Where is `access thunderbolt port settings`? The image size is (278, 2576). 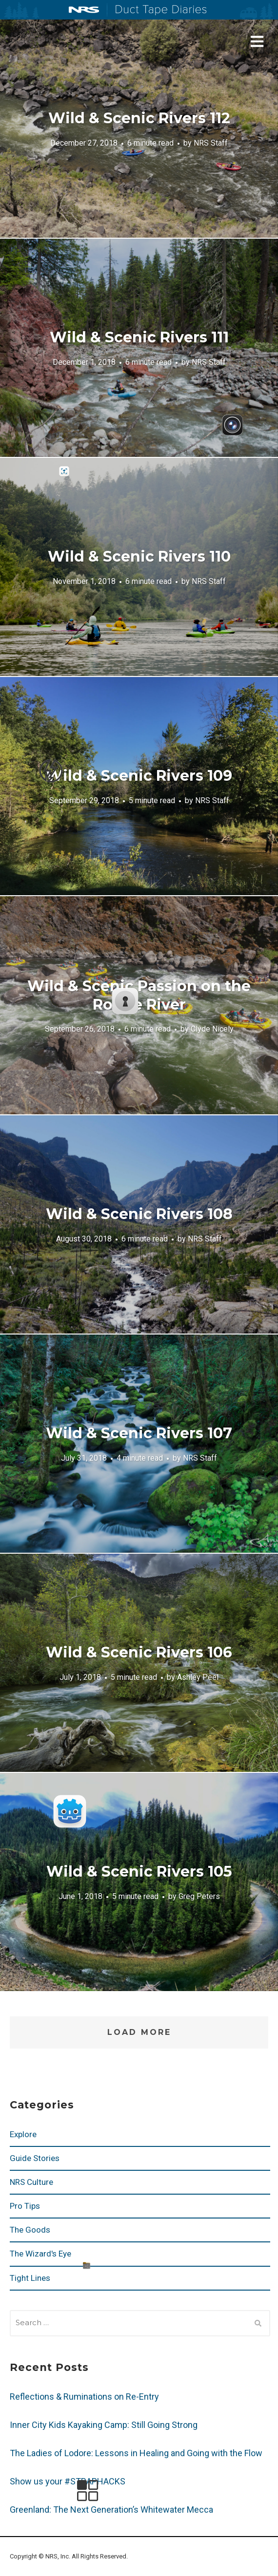 access thunderbolt port settings is located at coordinates (51, 771).